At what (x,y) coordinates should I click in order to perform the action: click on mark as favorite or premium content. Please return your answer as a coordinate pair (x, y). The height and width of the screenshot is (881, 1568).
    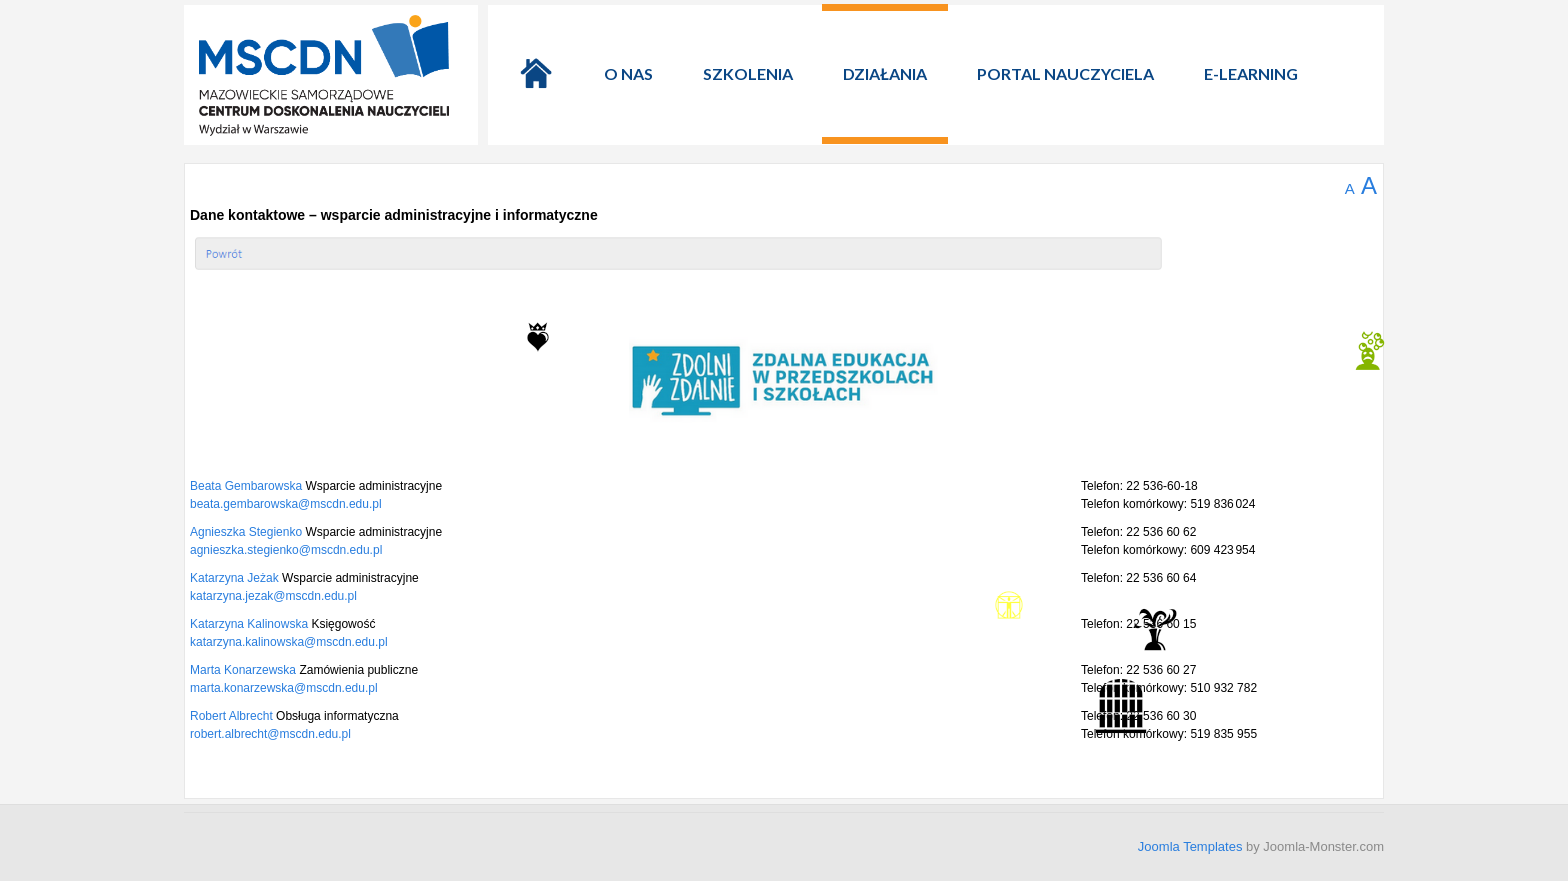
    Looking at the image, I should click on (538, 337).